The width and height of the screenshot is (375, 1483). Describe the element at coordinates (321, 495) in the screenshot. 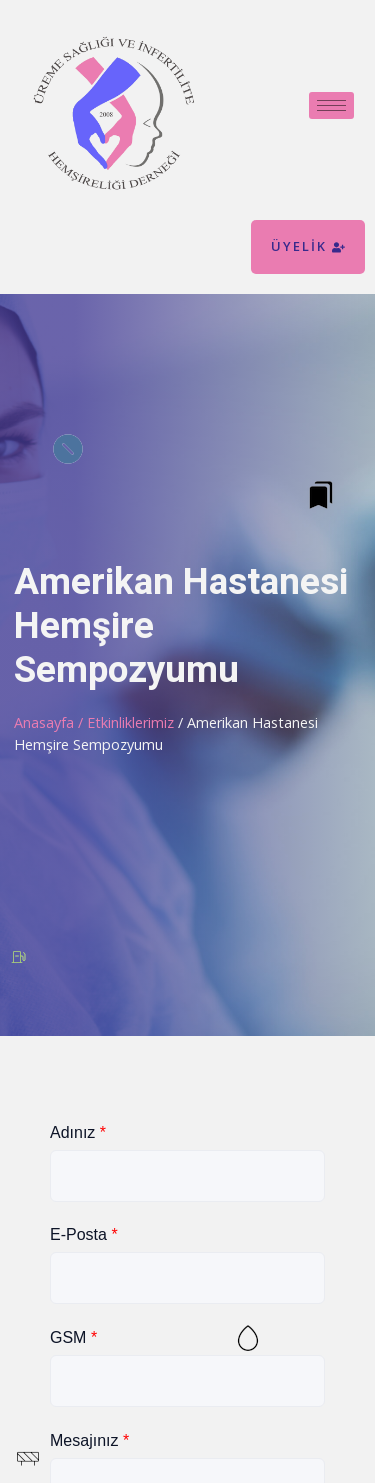

I see `view your saved bookmarks` at that location.